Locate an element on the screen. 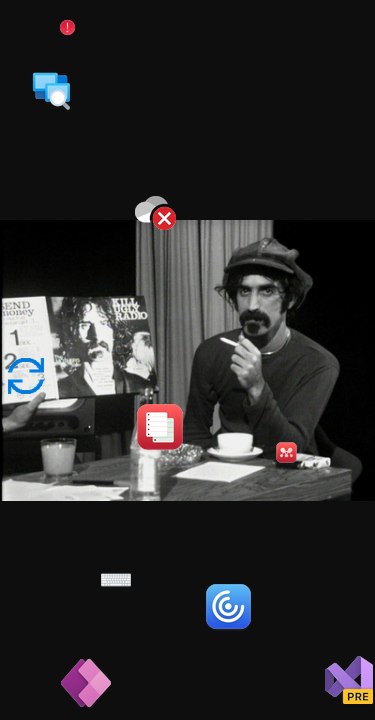 Image resolution: width=375 pixels, height=720 pixels. open mendeley desktop reference manager is located at coordinates (286, 452).